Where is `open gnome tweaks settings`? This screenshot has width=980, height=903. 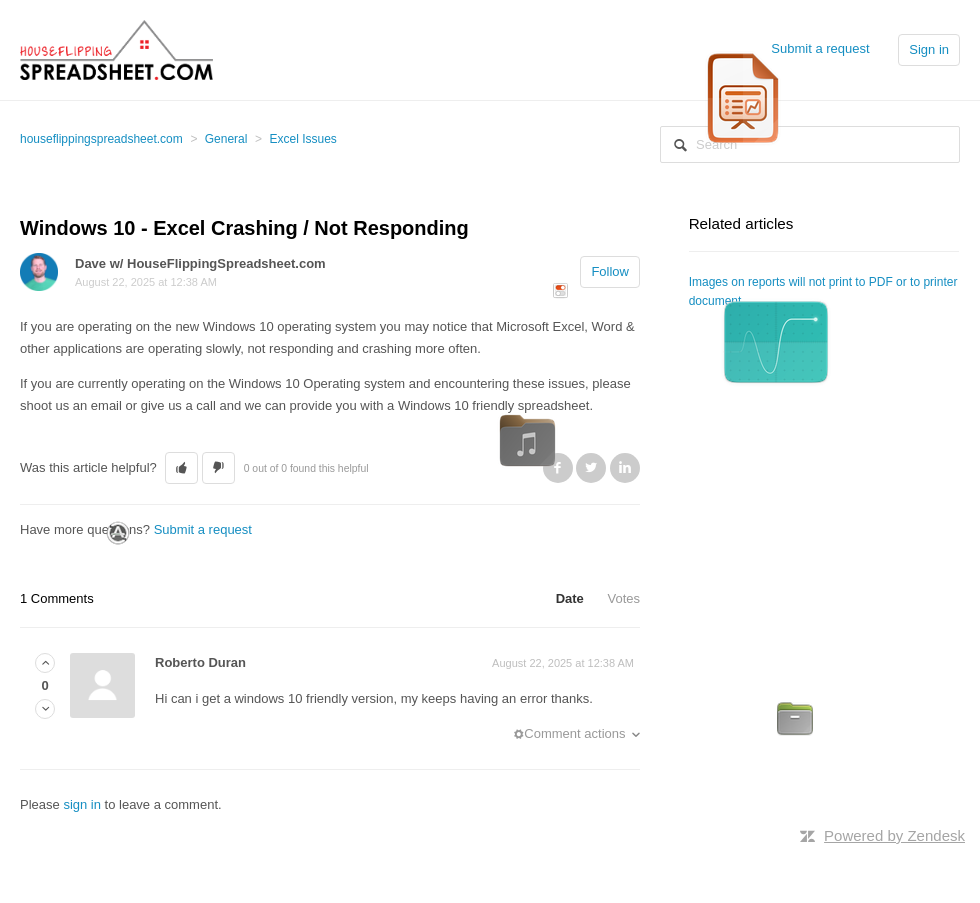
open gnome tweaks settings is located at coordinates (560, 290).